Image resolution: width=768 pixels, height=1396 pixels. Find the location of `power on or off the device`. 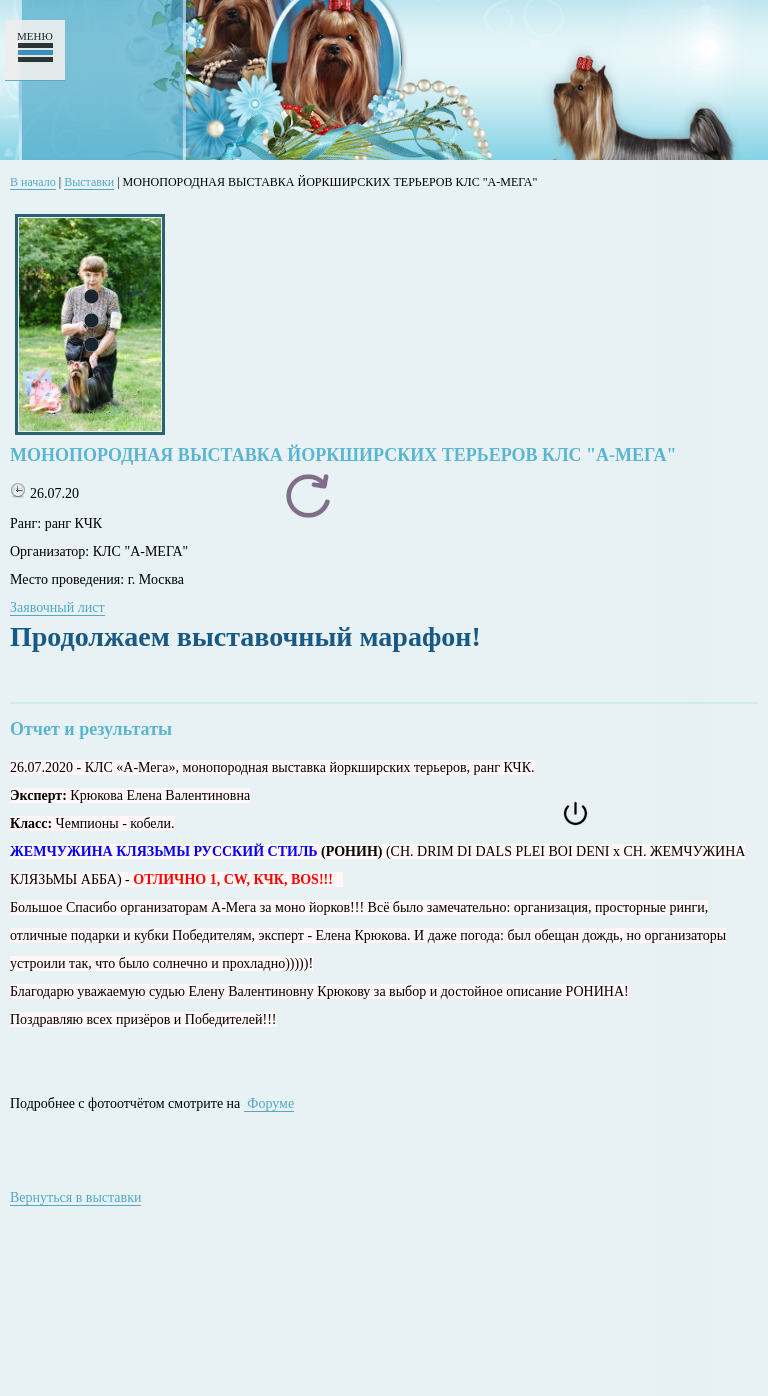

power on or off the device is located at coordinates (575, 813).